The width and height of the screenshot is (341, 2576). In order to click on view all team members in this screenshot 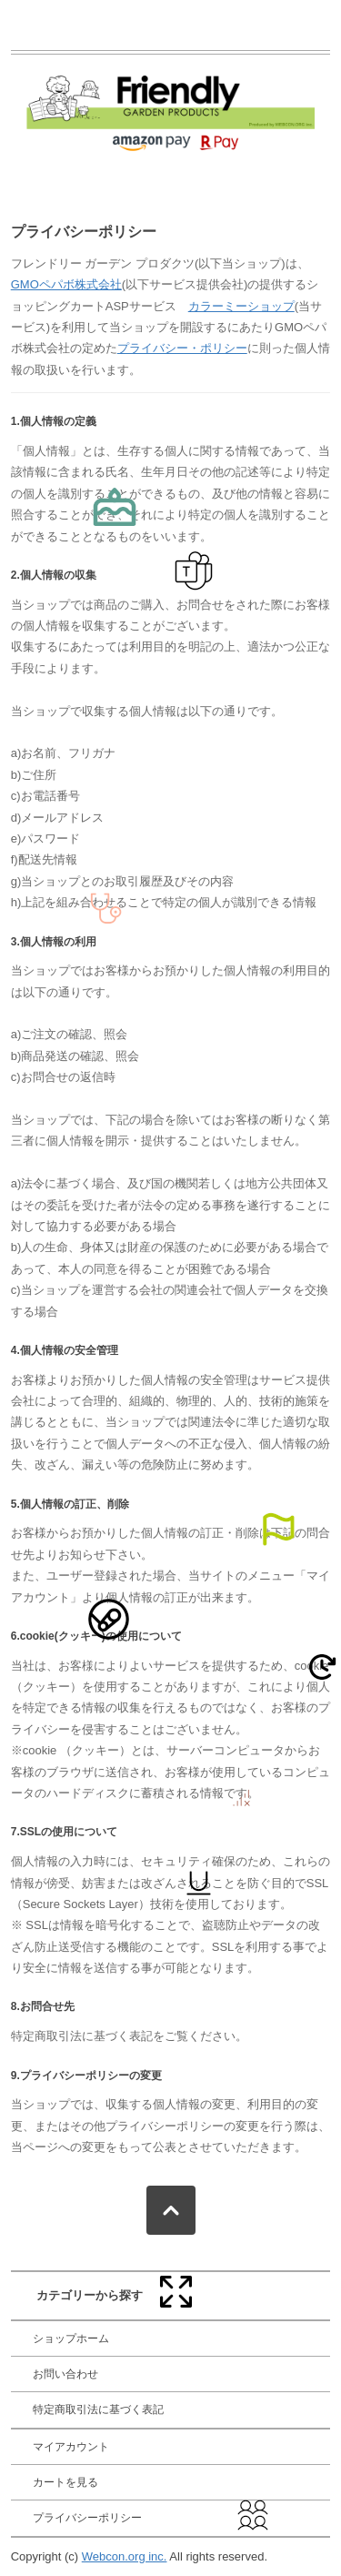, I will do `click(253, 2515)`.